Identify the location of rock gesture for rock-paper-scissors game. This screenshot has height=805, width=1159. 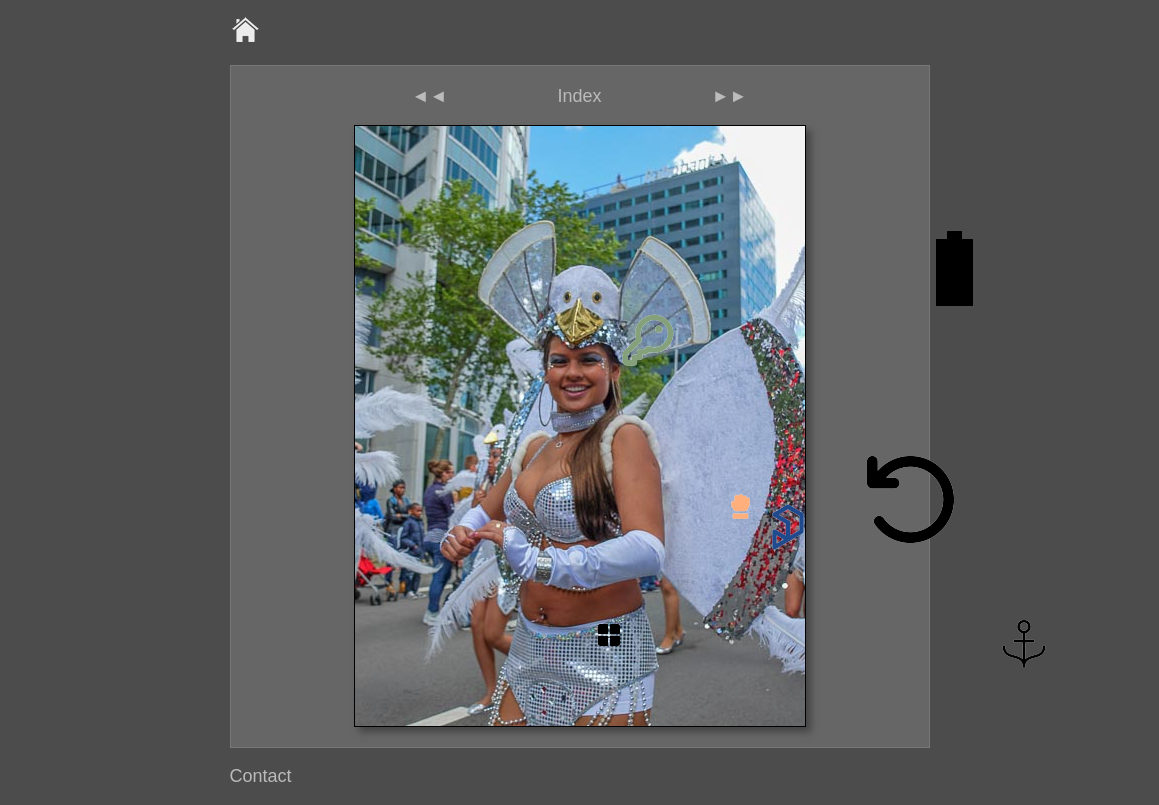
(740, 506).